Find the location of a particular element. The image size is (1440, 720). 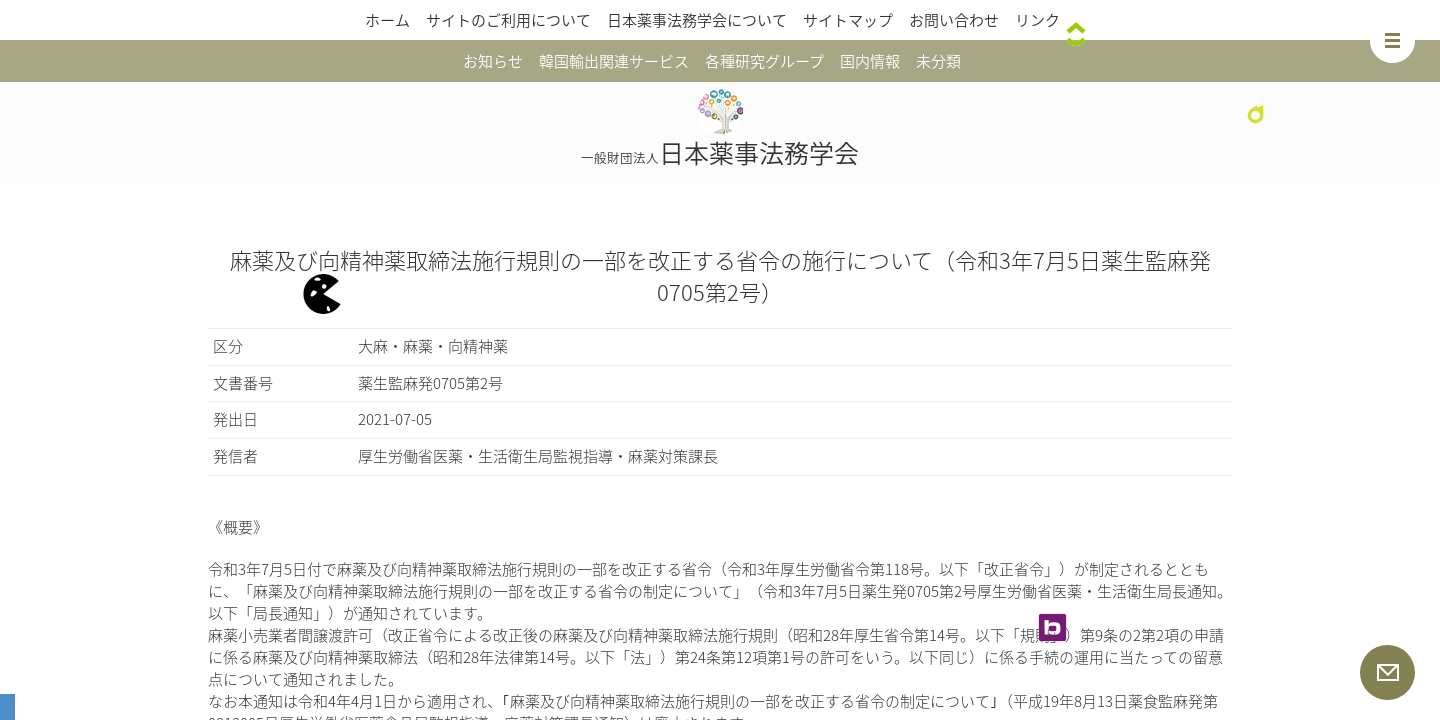

cookiecutter project templating tool logo is located at coordinates (322, 294).